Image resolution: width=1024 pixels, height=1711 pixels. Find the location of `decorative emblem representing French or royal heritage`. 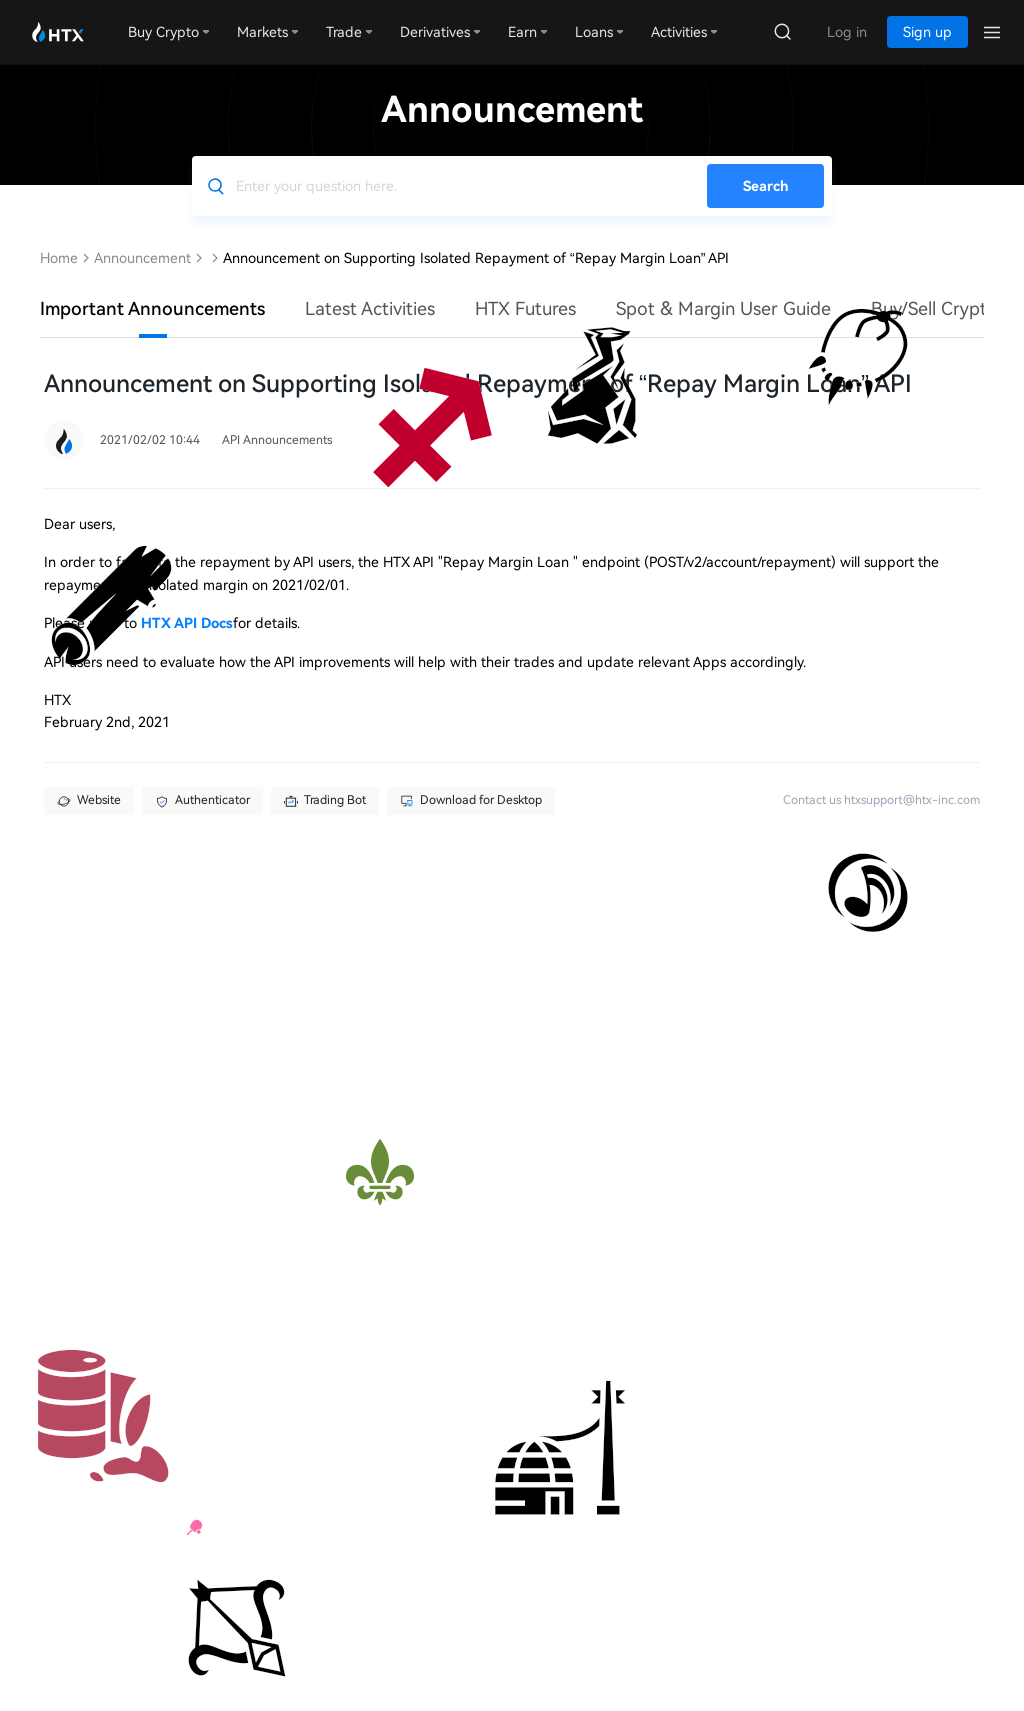

decorative emblem representing French or royal heritage is located at coordinates (380, 1172).